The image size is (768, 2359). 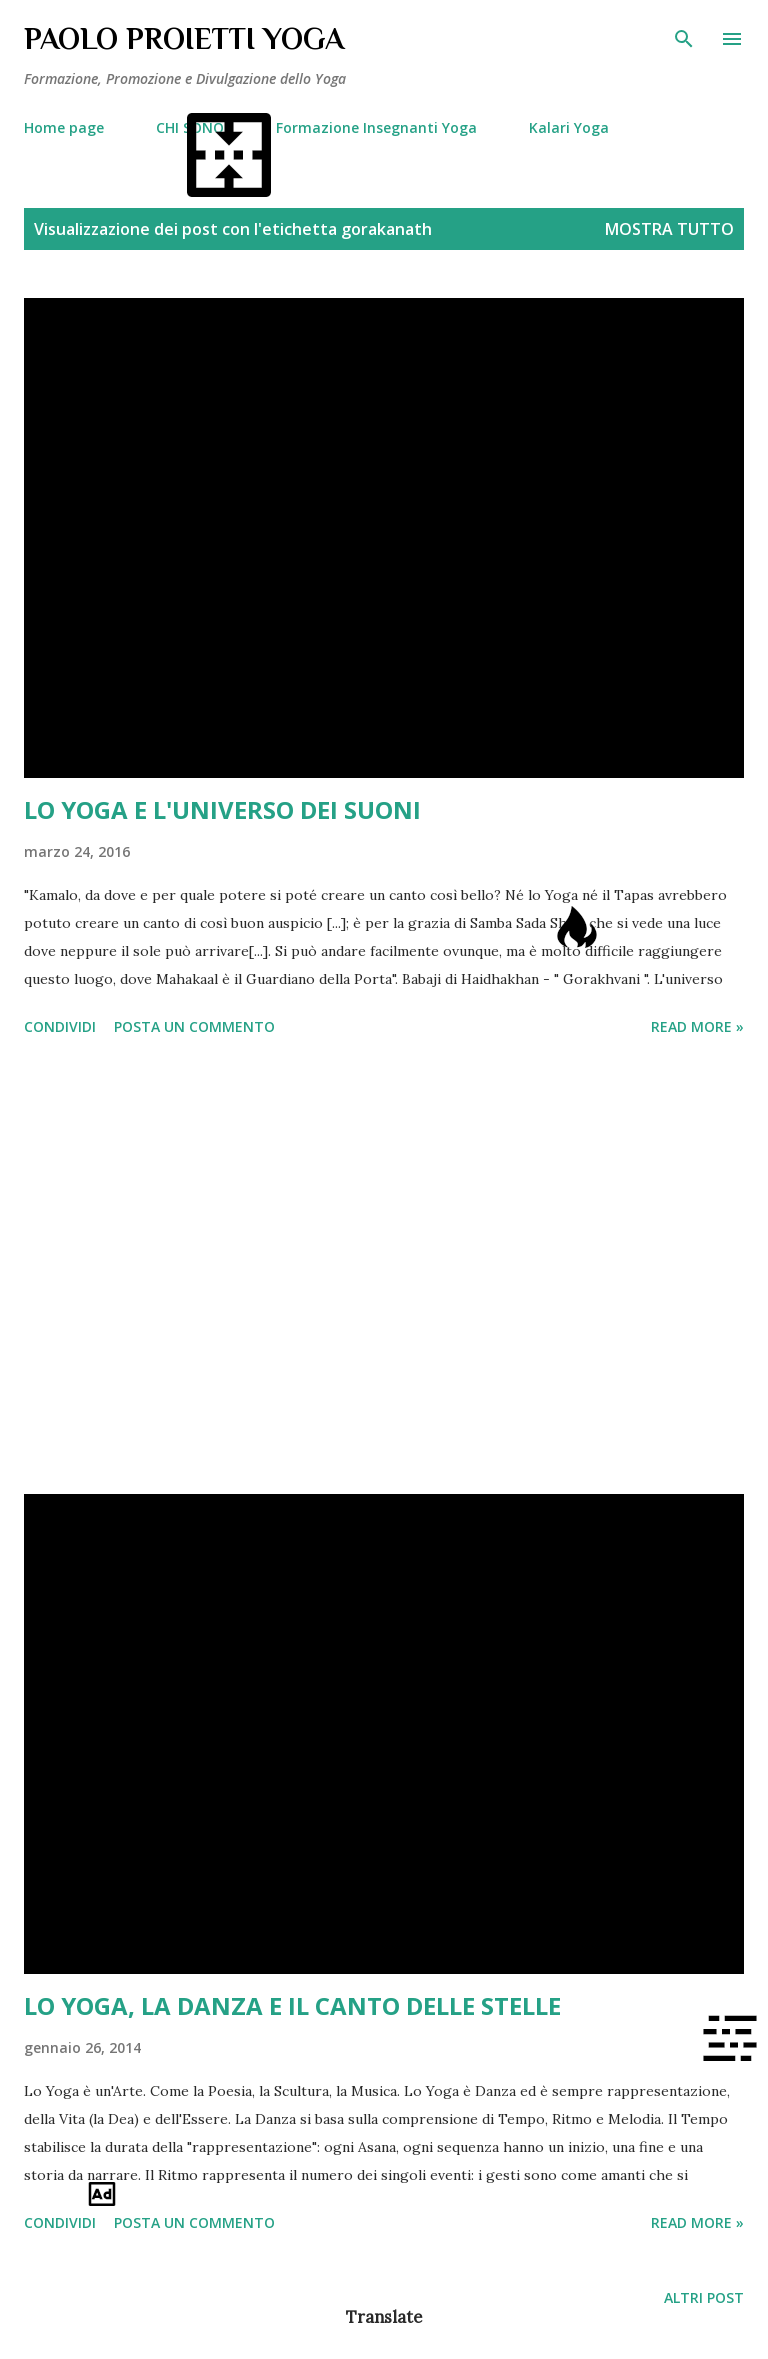 I want to click on indicates misty or foggy weather conditions, so click(x=730, y=2037).